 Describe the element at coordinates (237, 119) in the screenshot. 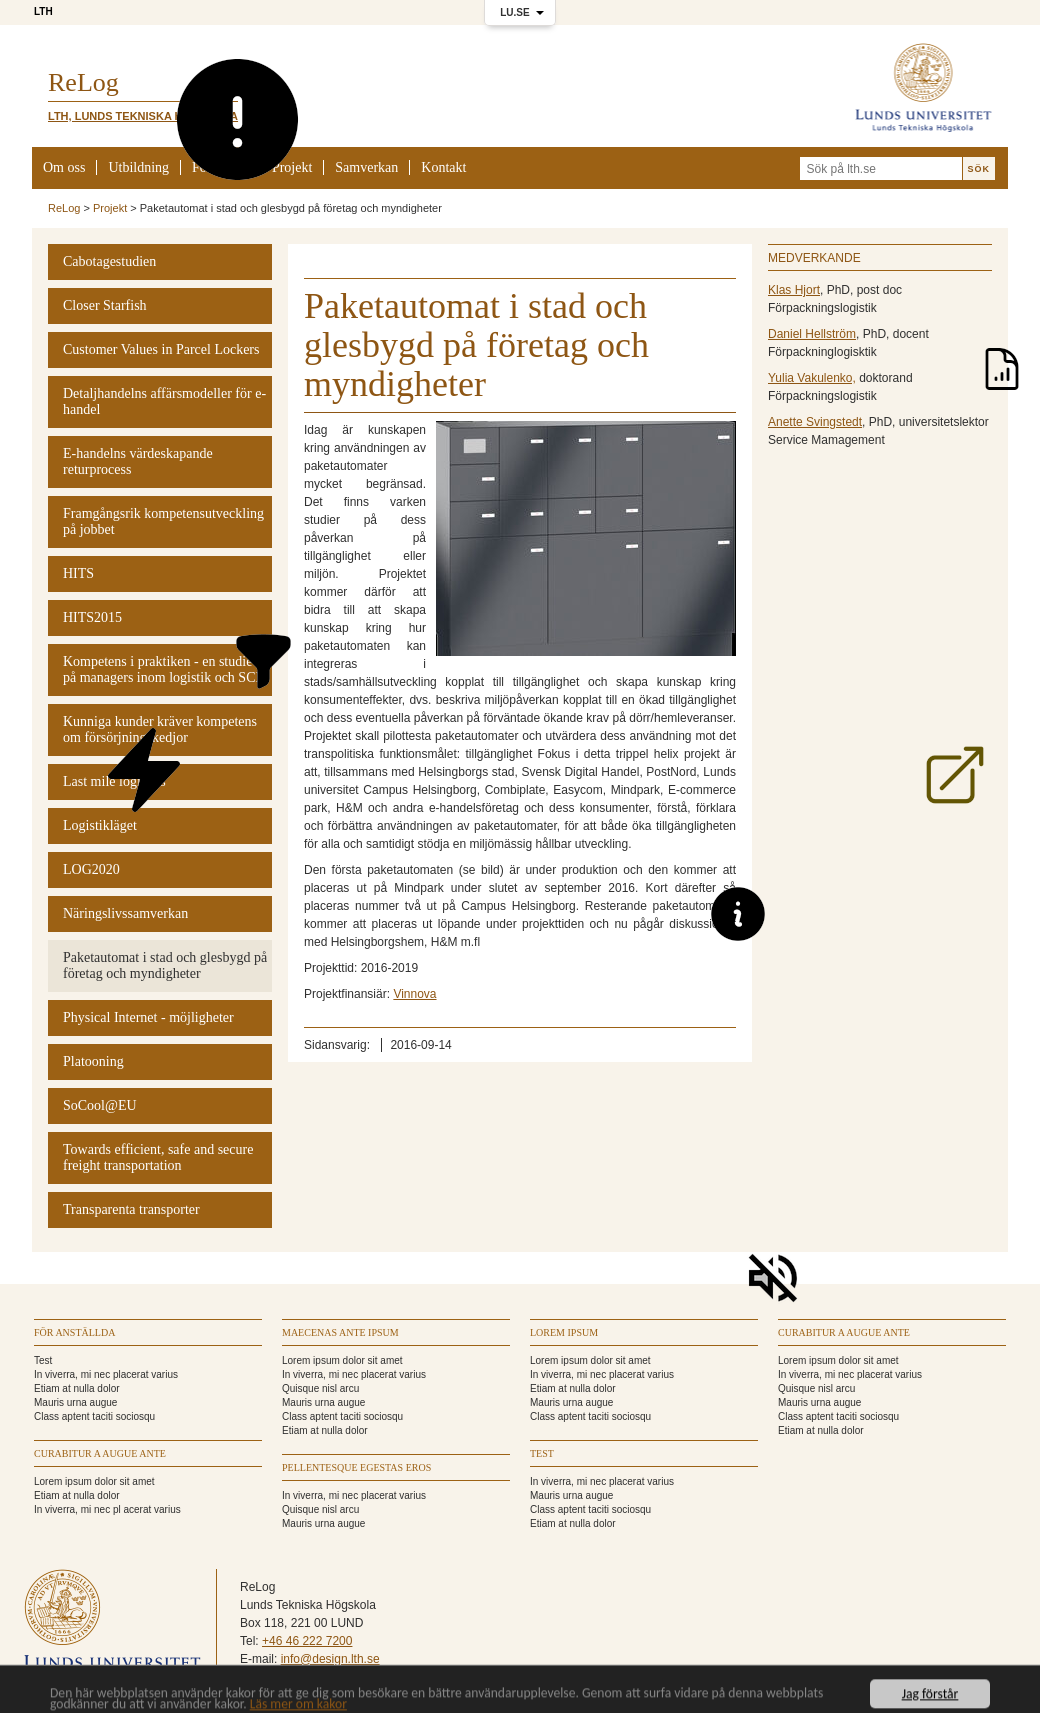

I see `indicates a warning or alert requiring attention` at that location.